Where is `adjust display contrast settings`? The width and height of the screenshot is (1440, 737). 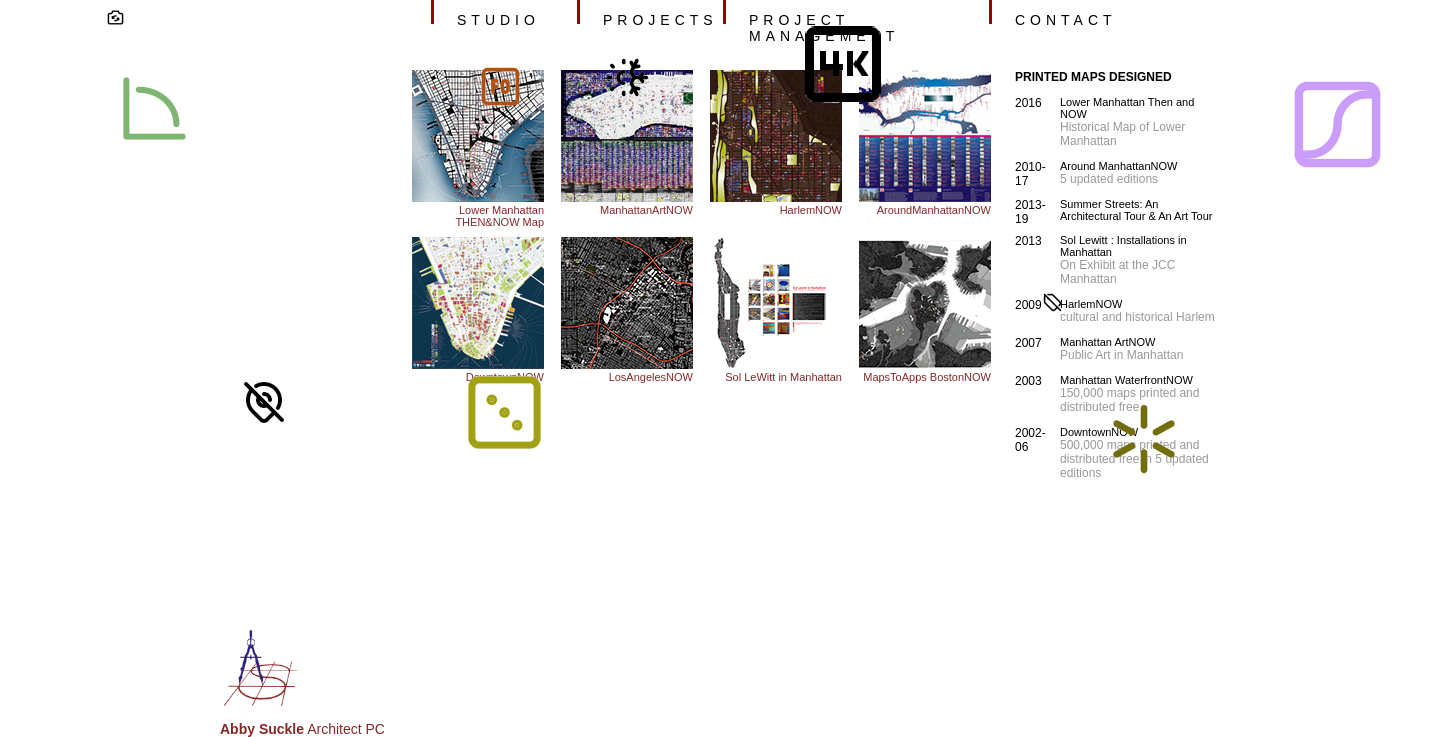 adjust display contrast settings is located at coordinates (1337, 124).